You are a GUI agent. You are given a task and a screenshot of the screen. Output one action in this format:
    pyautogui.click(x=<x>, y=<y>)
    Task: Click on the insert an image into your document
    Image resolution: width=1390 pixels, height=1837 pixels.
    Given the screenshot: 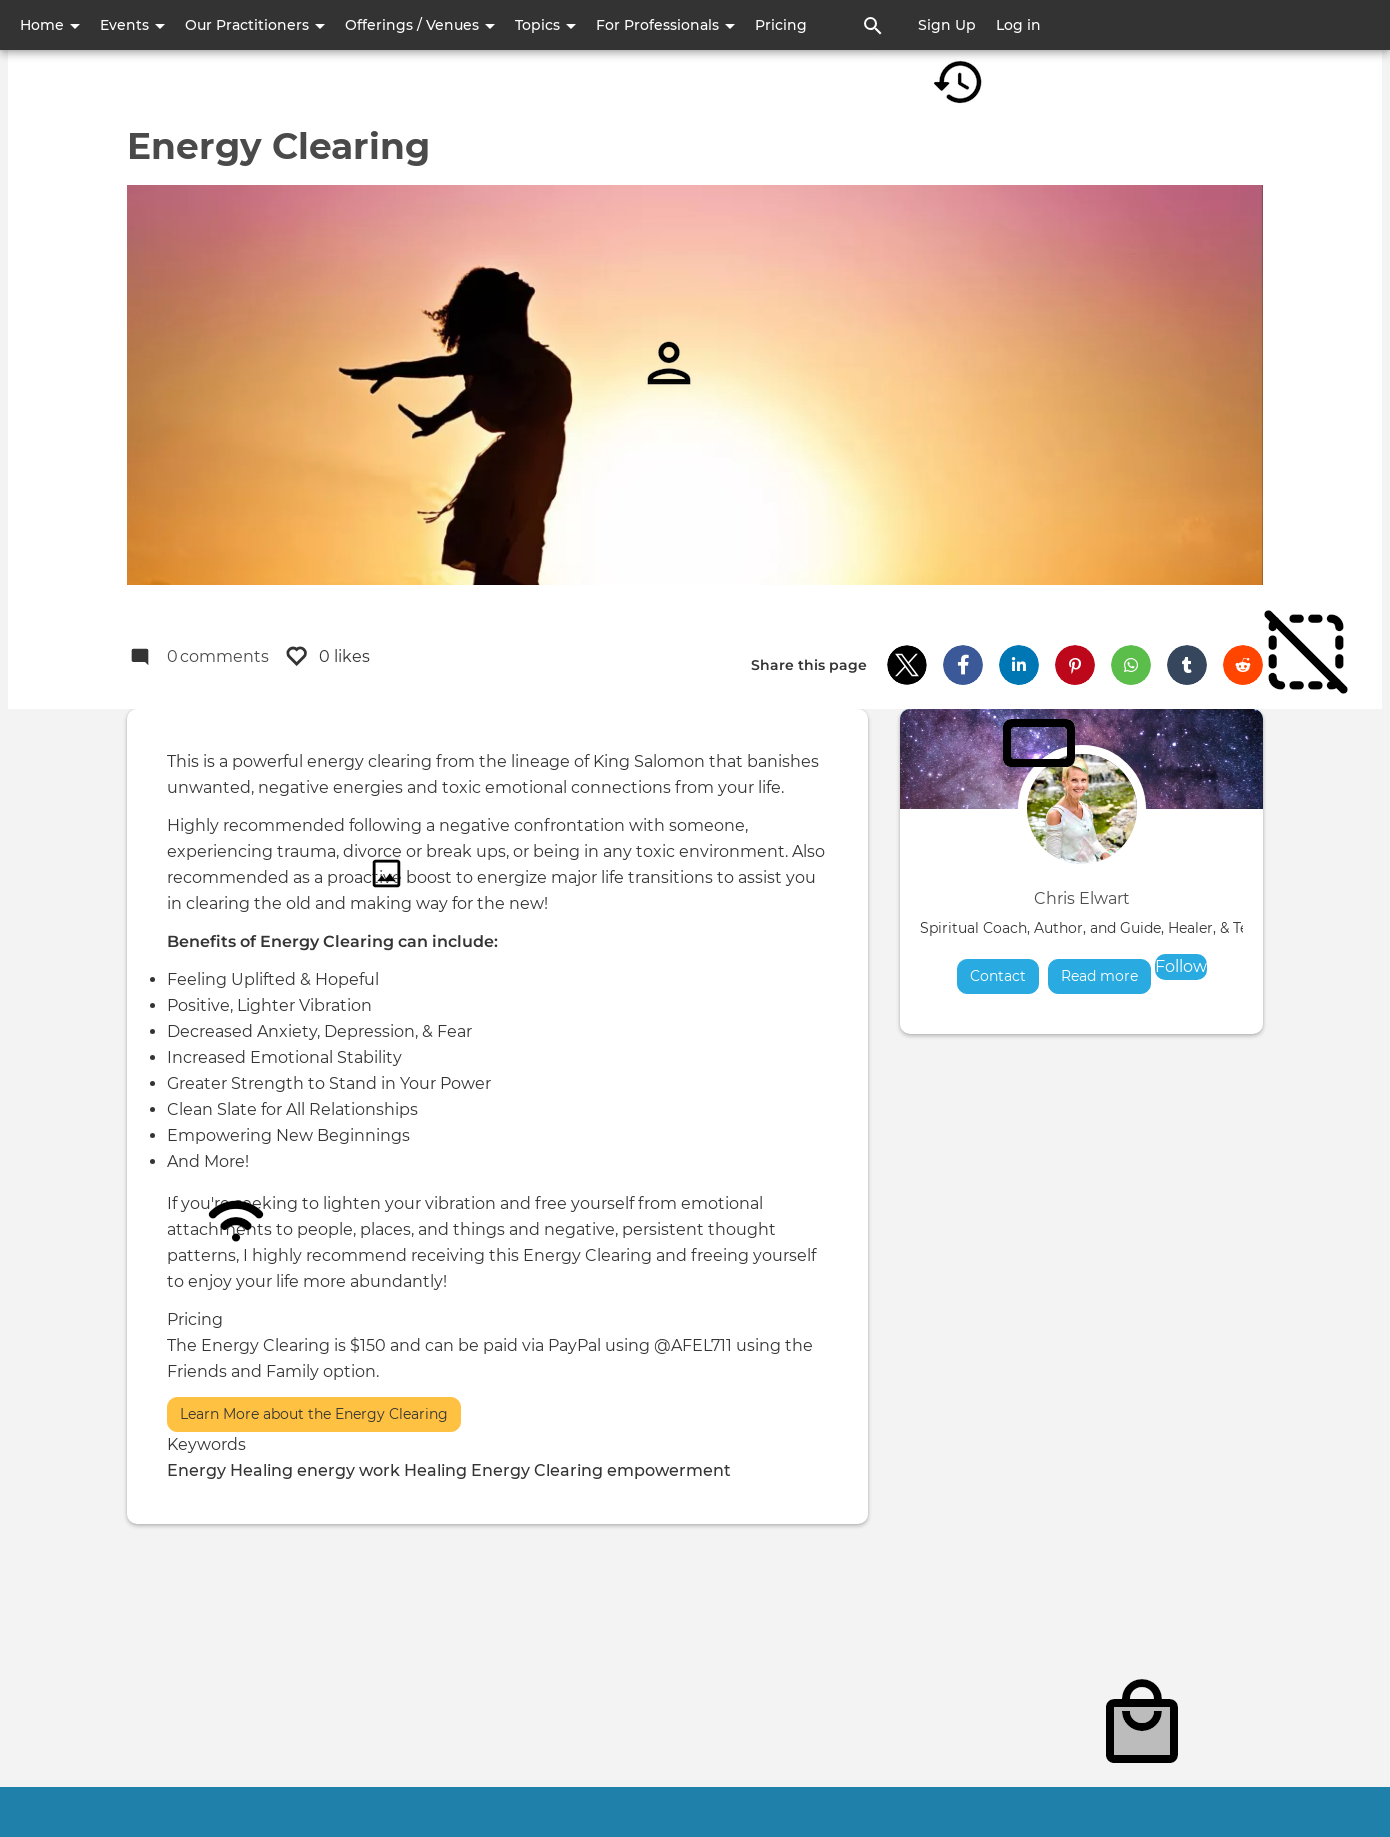 What is the action you would take?
    pyautogui.click(x=386, y=873)
    